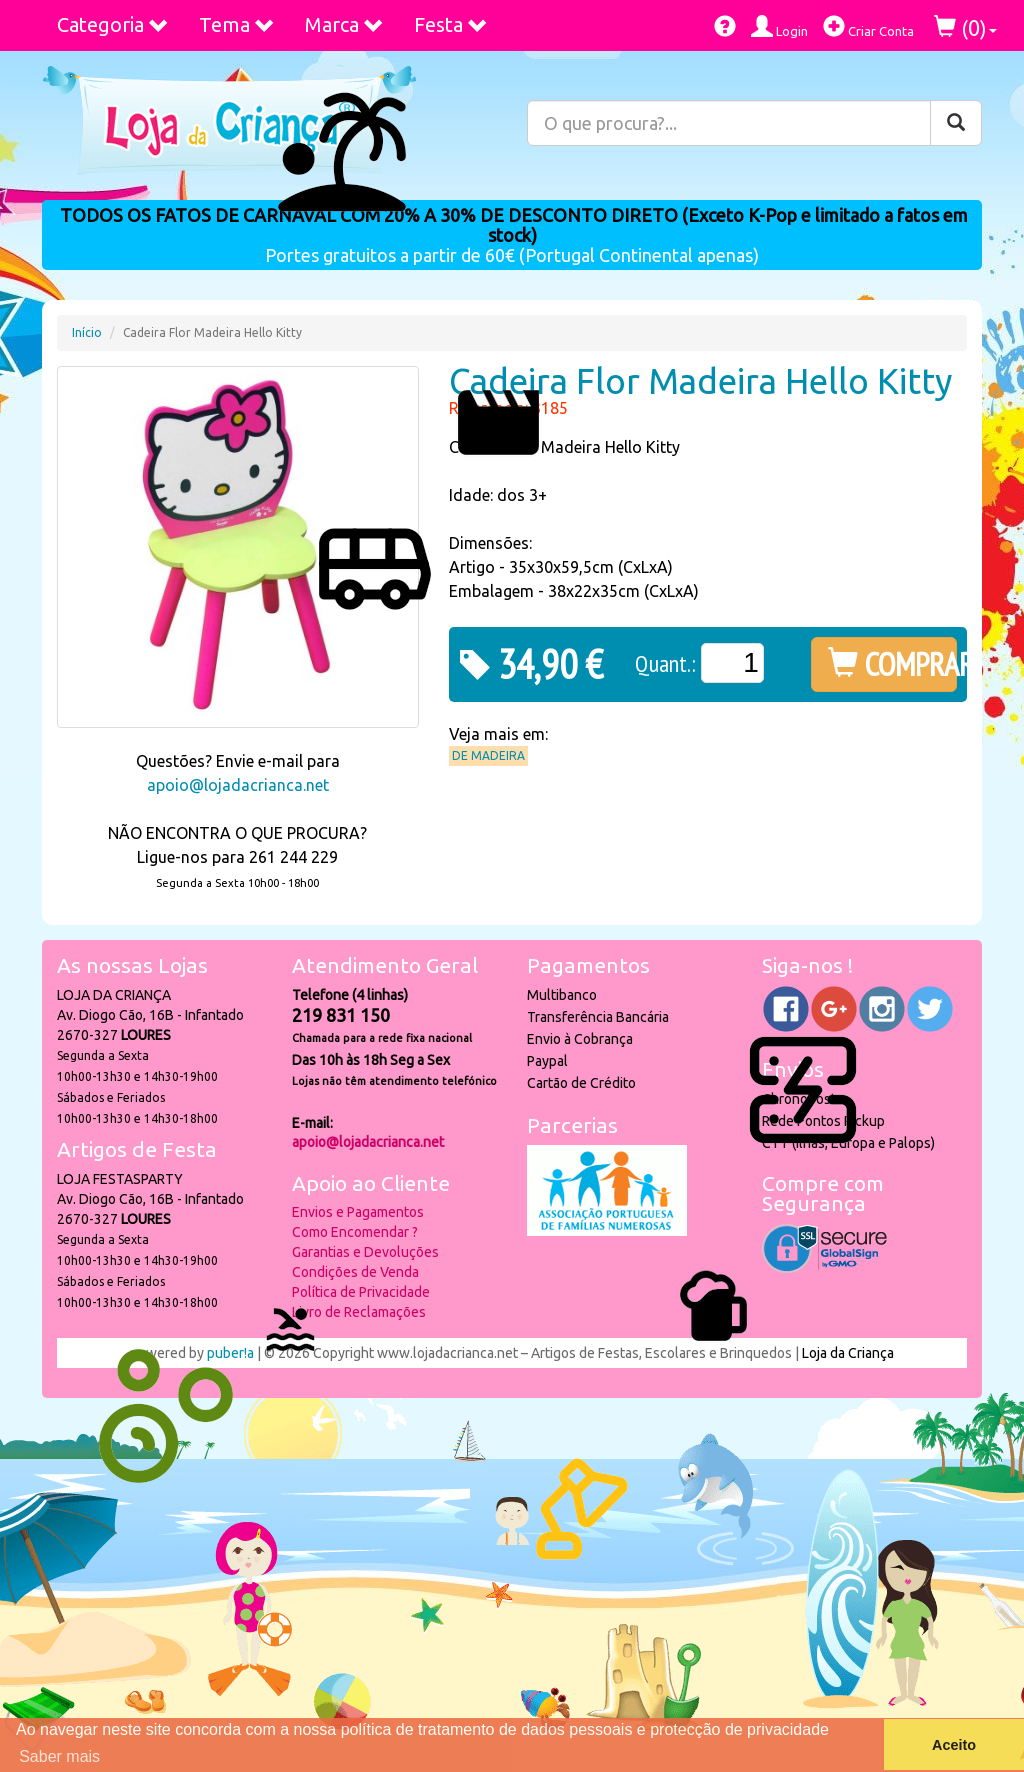  I want to click on view public transit options, so click(375, 564).